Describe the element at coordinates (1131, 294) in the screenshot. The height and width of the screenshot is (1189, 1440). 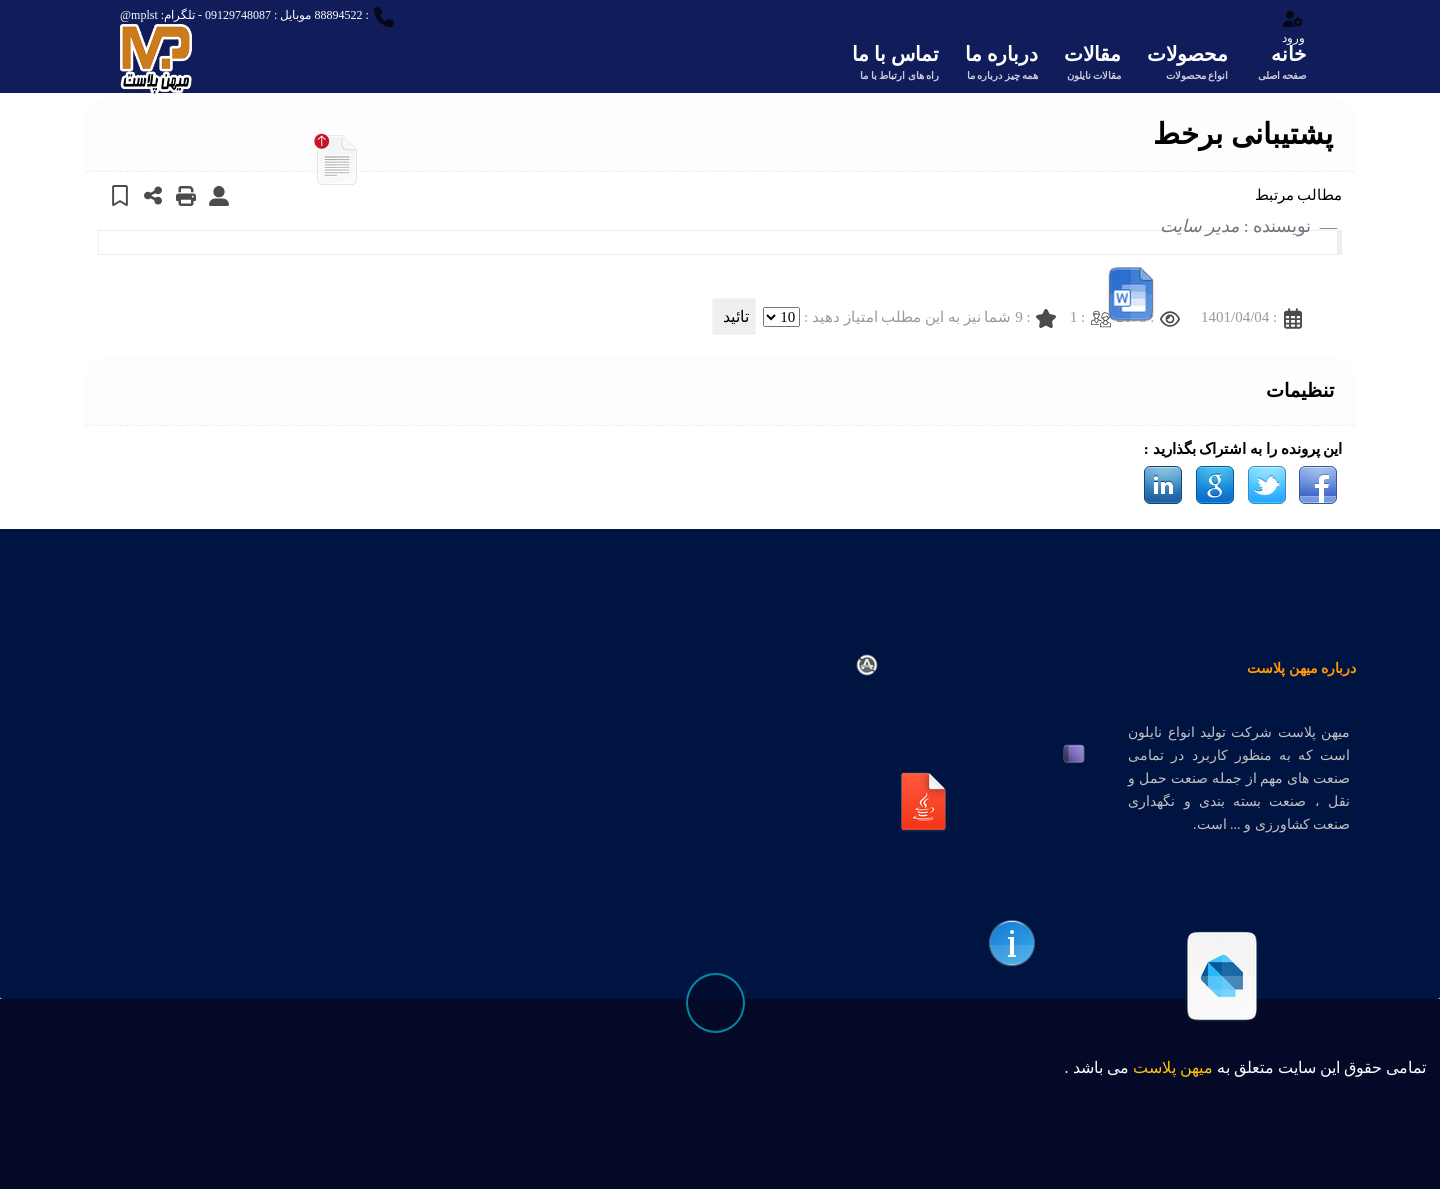
I see `open a Microsoft Word document` at that location.